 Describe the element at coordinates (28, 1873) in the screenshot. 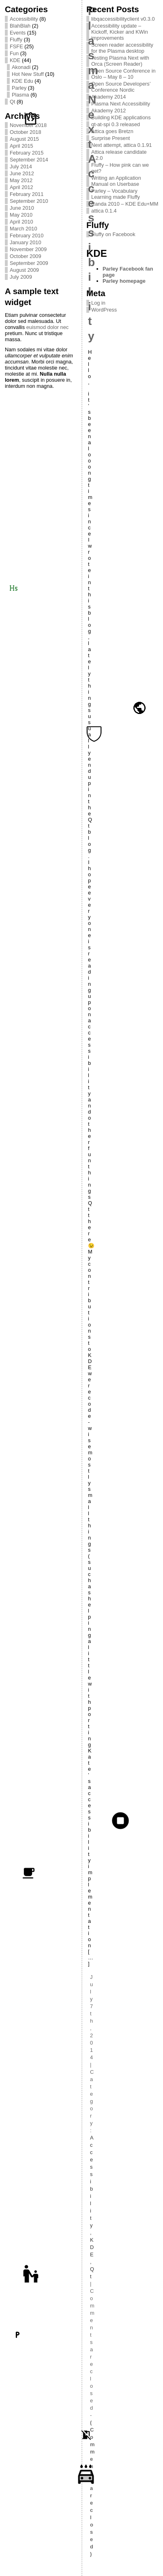

I see `find nearby coffee shops or cafes` at that location.